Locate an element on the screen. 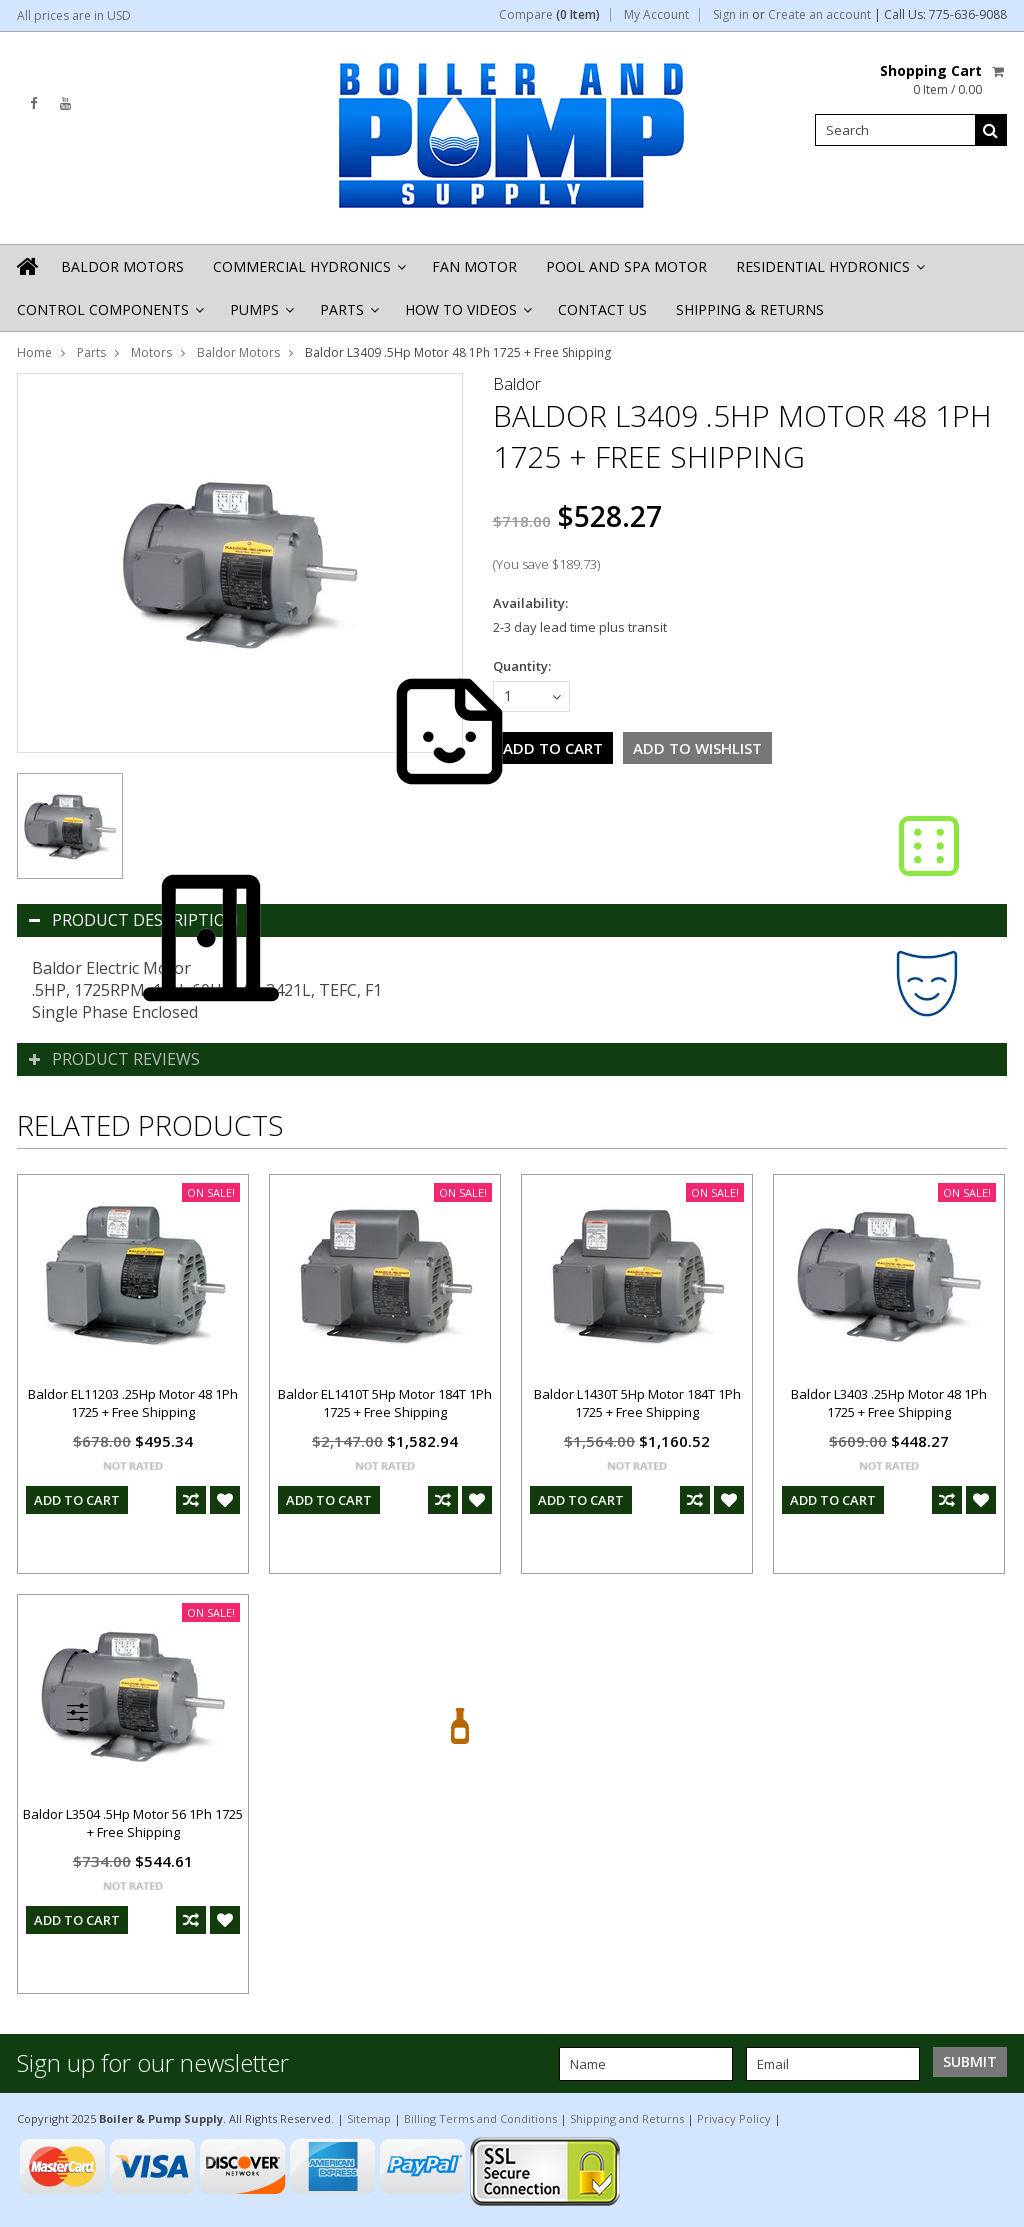  browse wine selection or menu is located at coordinates (460, 1726).